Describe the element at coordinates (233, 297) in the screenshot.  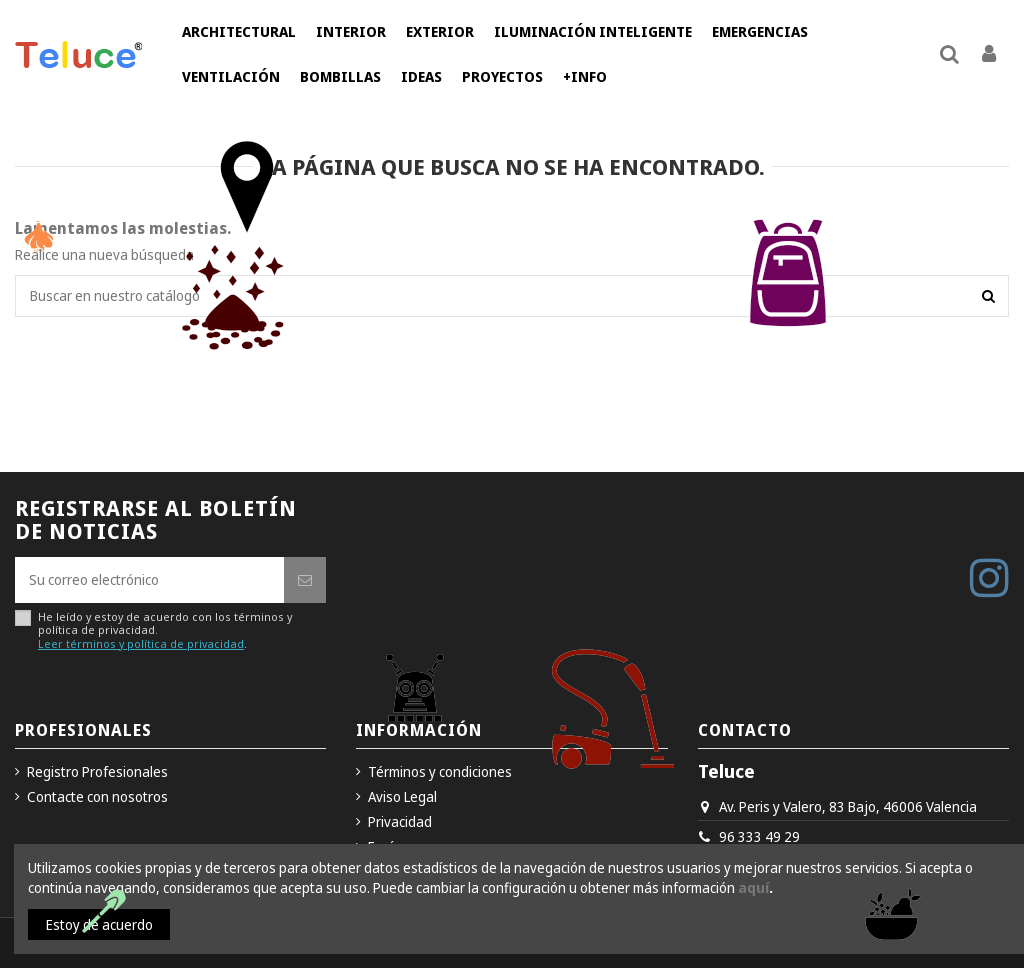
I see `a pile of spices or seasoning ingredients` at that location.